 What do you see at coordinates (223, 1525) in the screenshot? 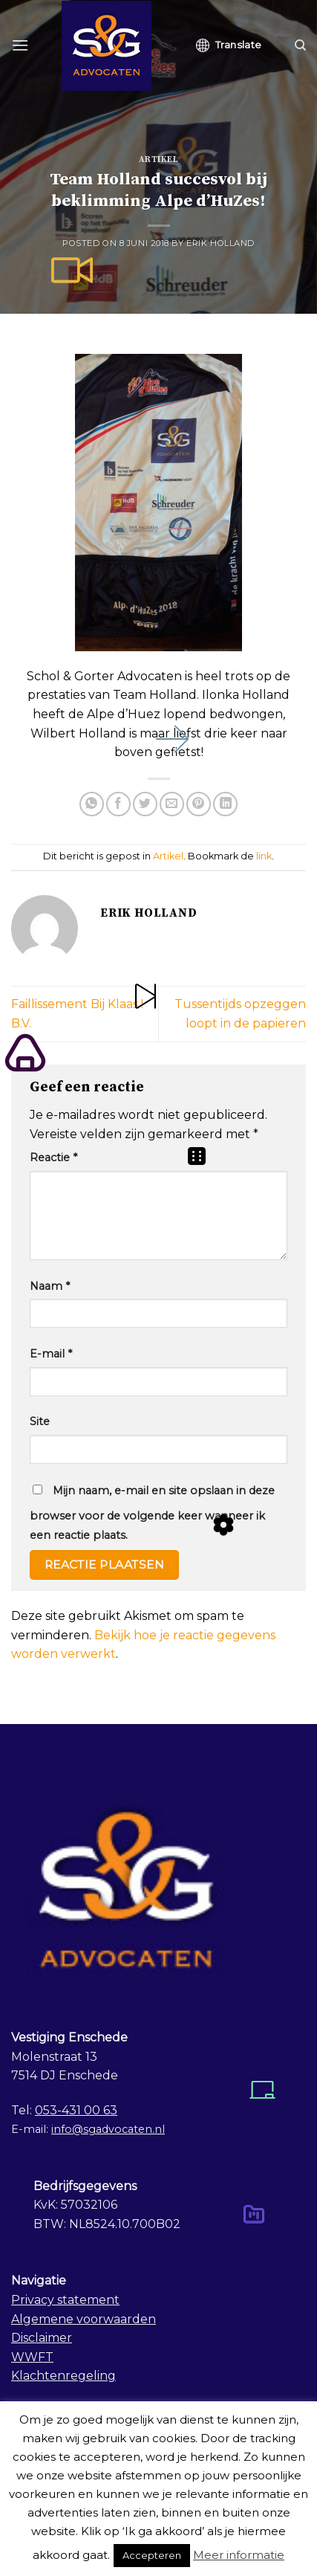
I see `access garden or plant-related features` at bounding box center [223, 1525].